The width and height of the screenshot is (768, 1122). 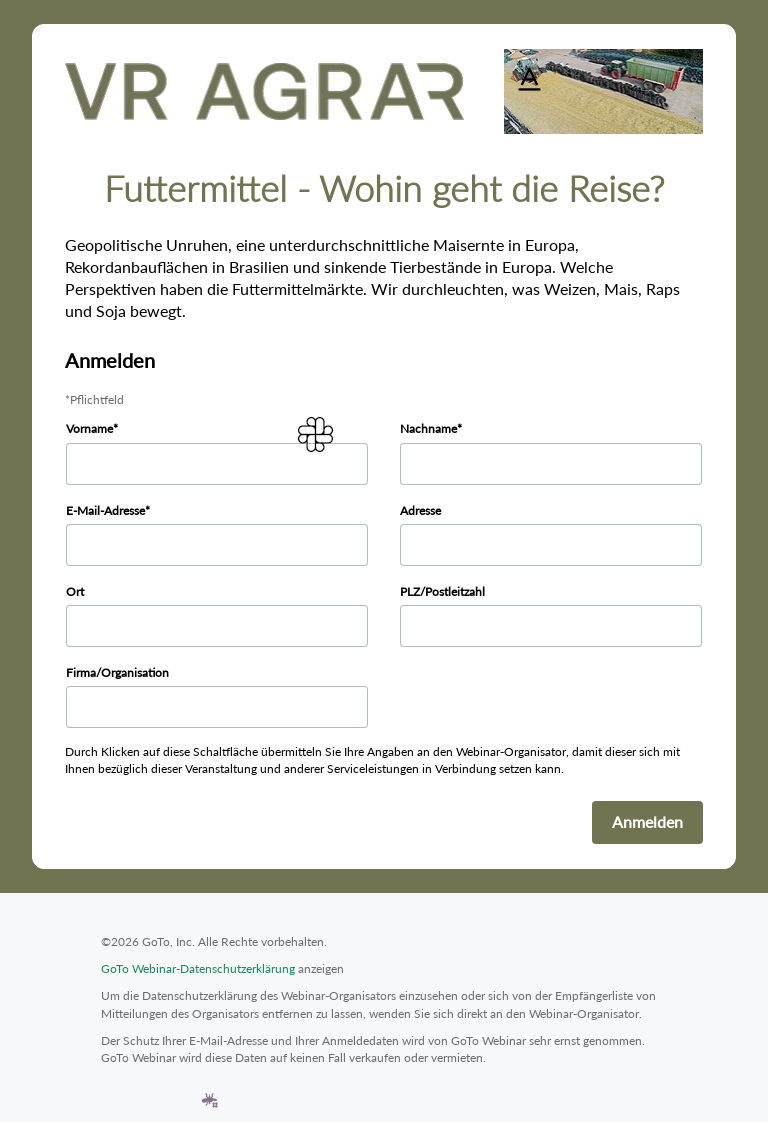 I want to click on mosquito protection or pest control settings, so click(x=209, y=1099).